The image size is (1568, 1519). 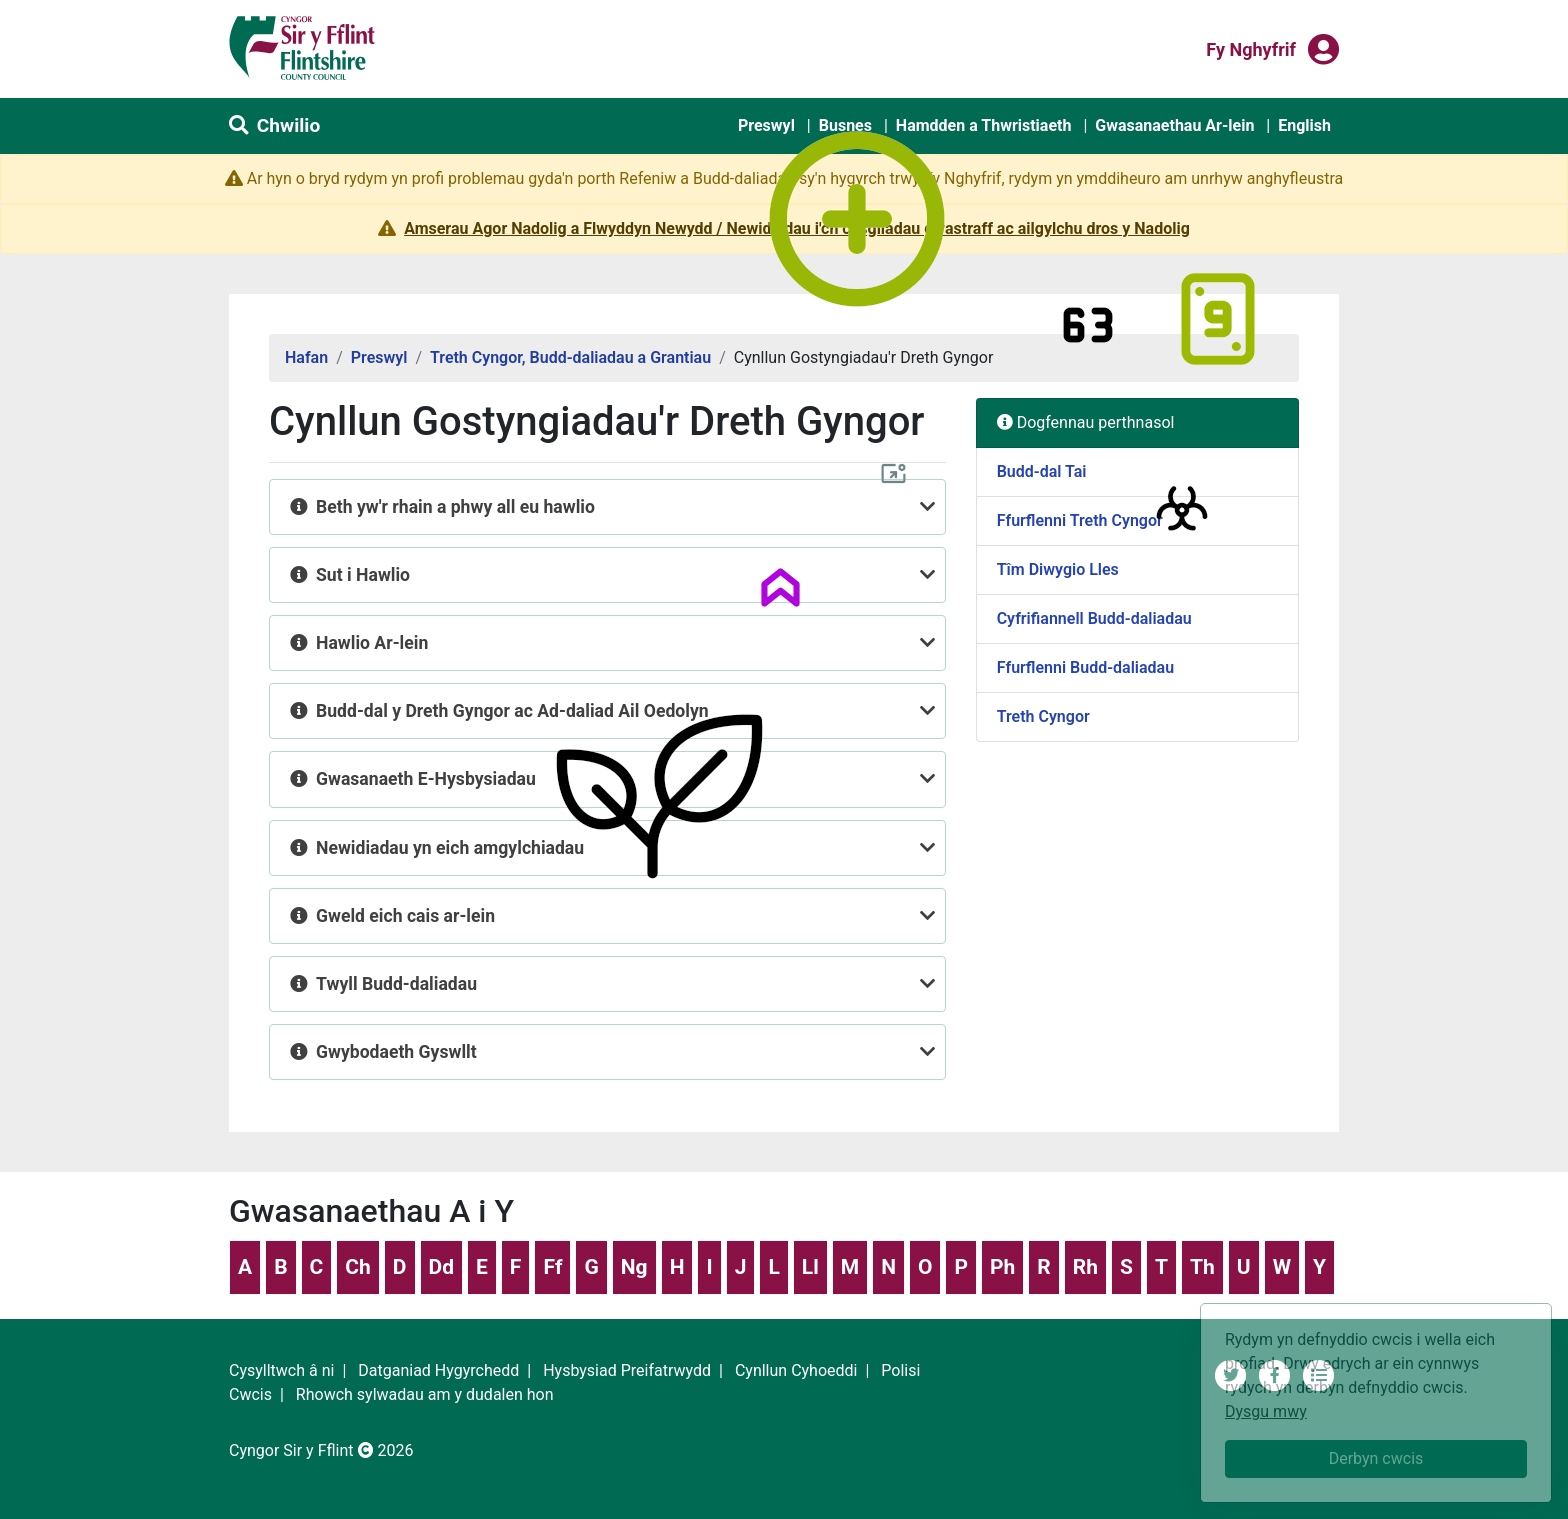 What do you see at coordinates (857, 219) in the screenshot?
I see `add a new item` at bounding box center [857, 219].